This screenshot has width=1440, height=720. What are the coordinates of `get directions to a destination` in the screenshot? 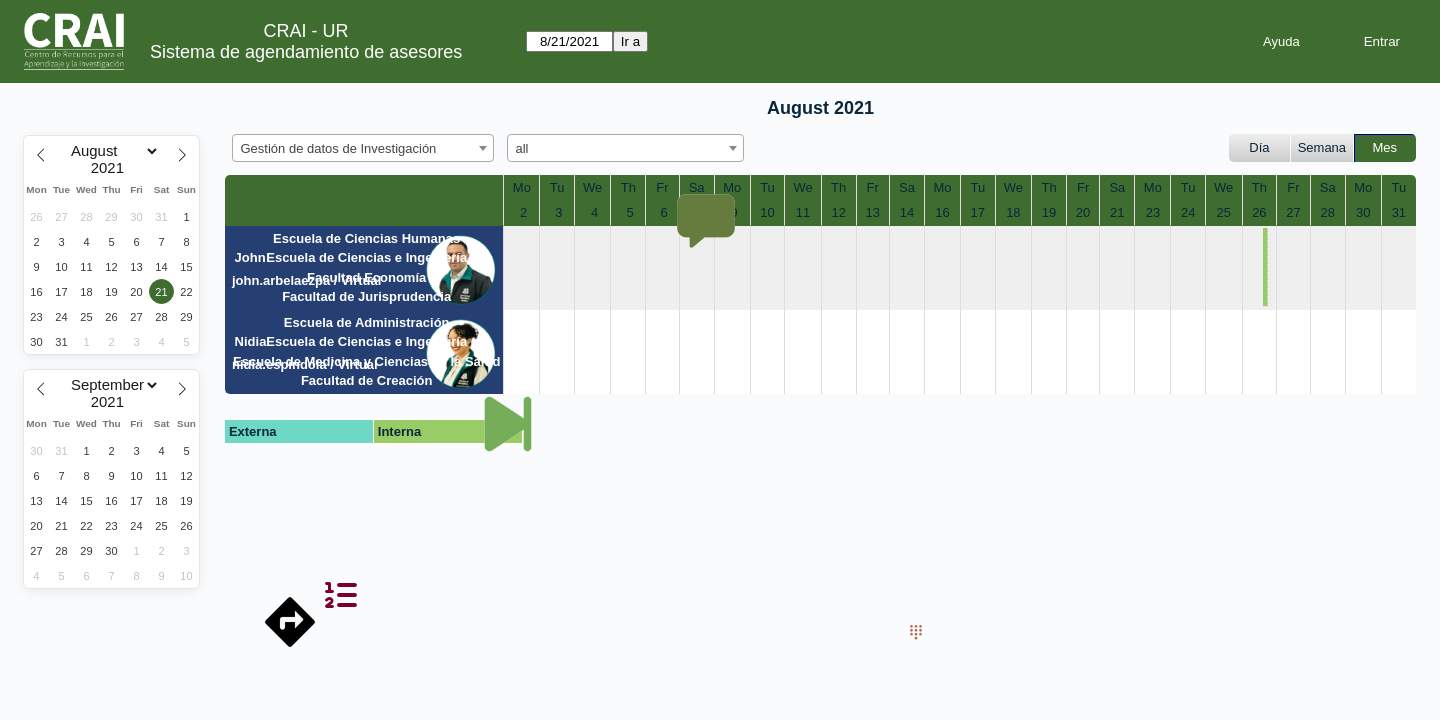 It's located at (290, 622).